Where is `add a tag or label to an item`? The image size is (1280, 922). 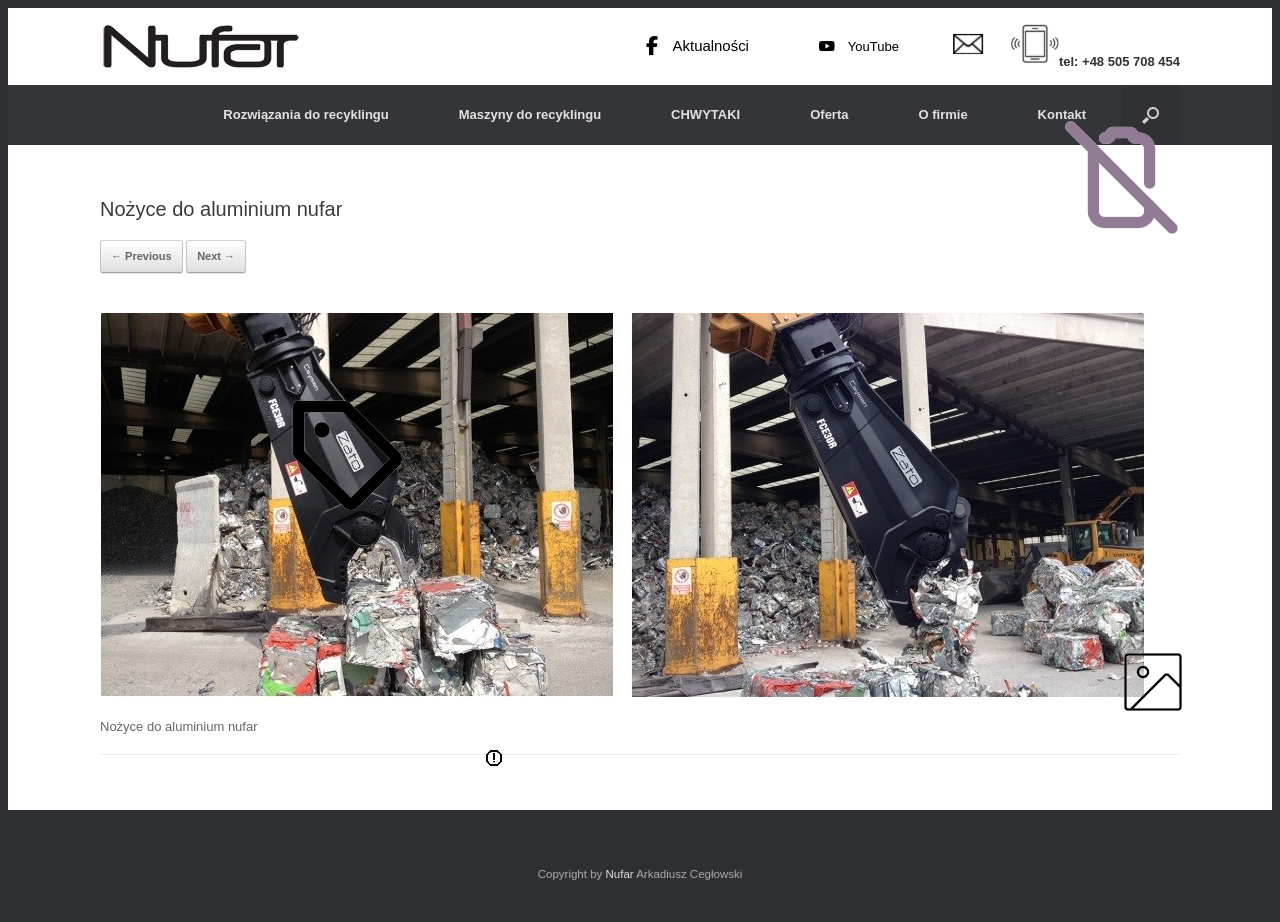 add a tag or label to an item is located at coordinates (341, 449).